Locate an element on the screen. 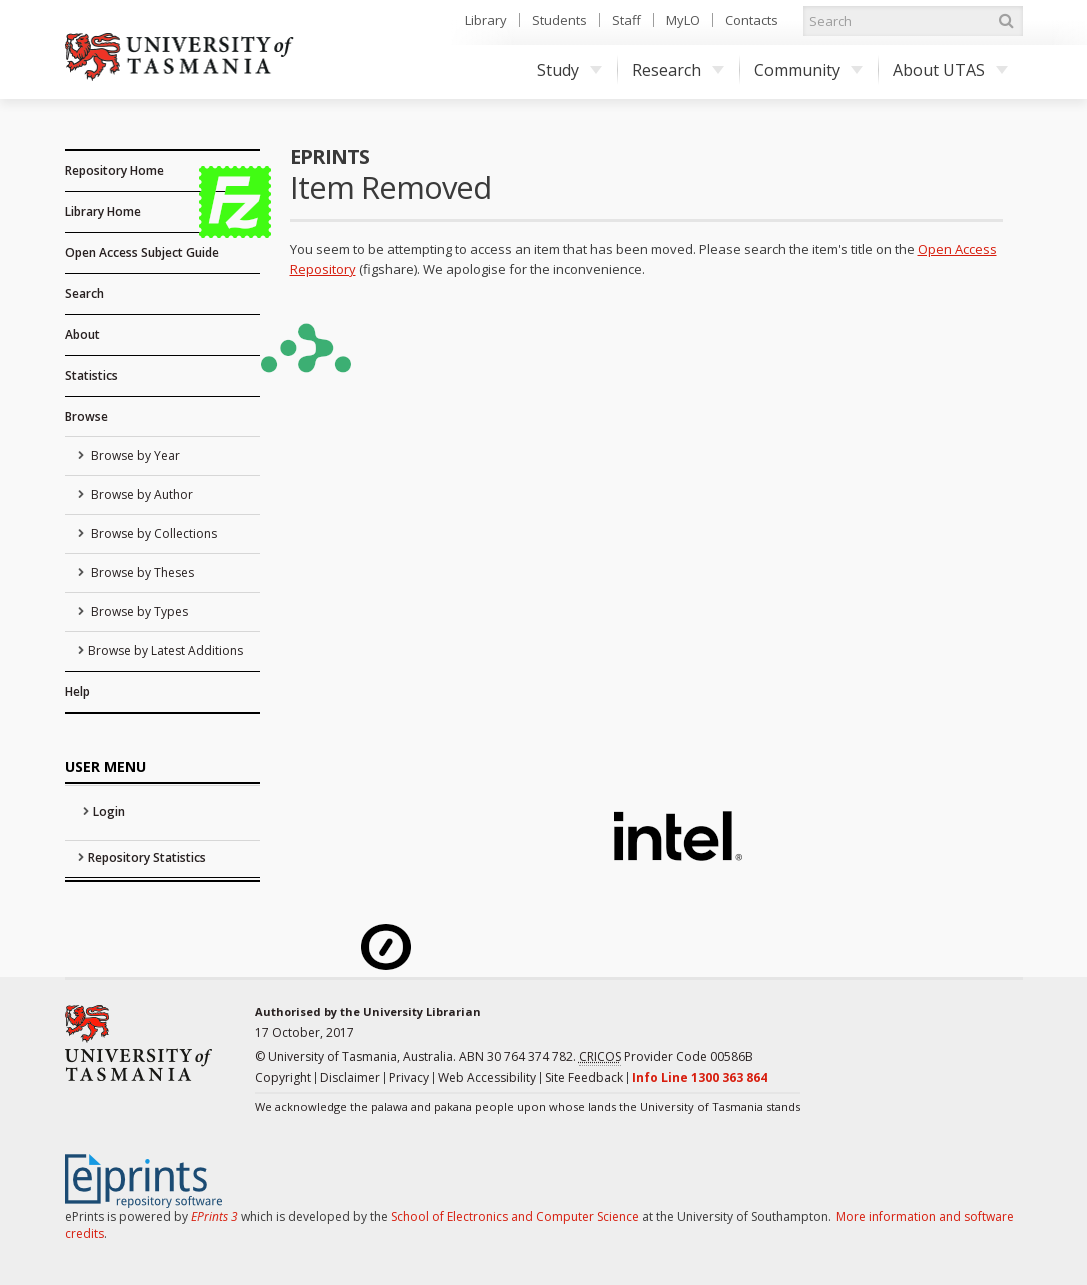 The image size is (1087, 1285). react router library logo is located at coordinates (306, 348).